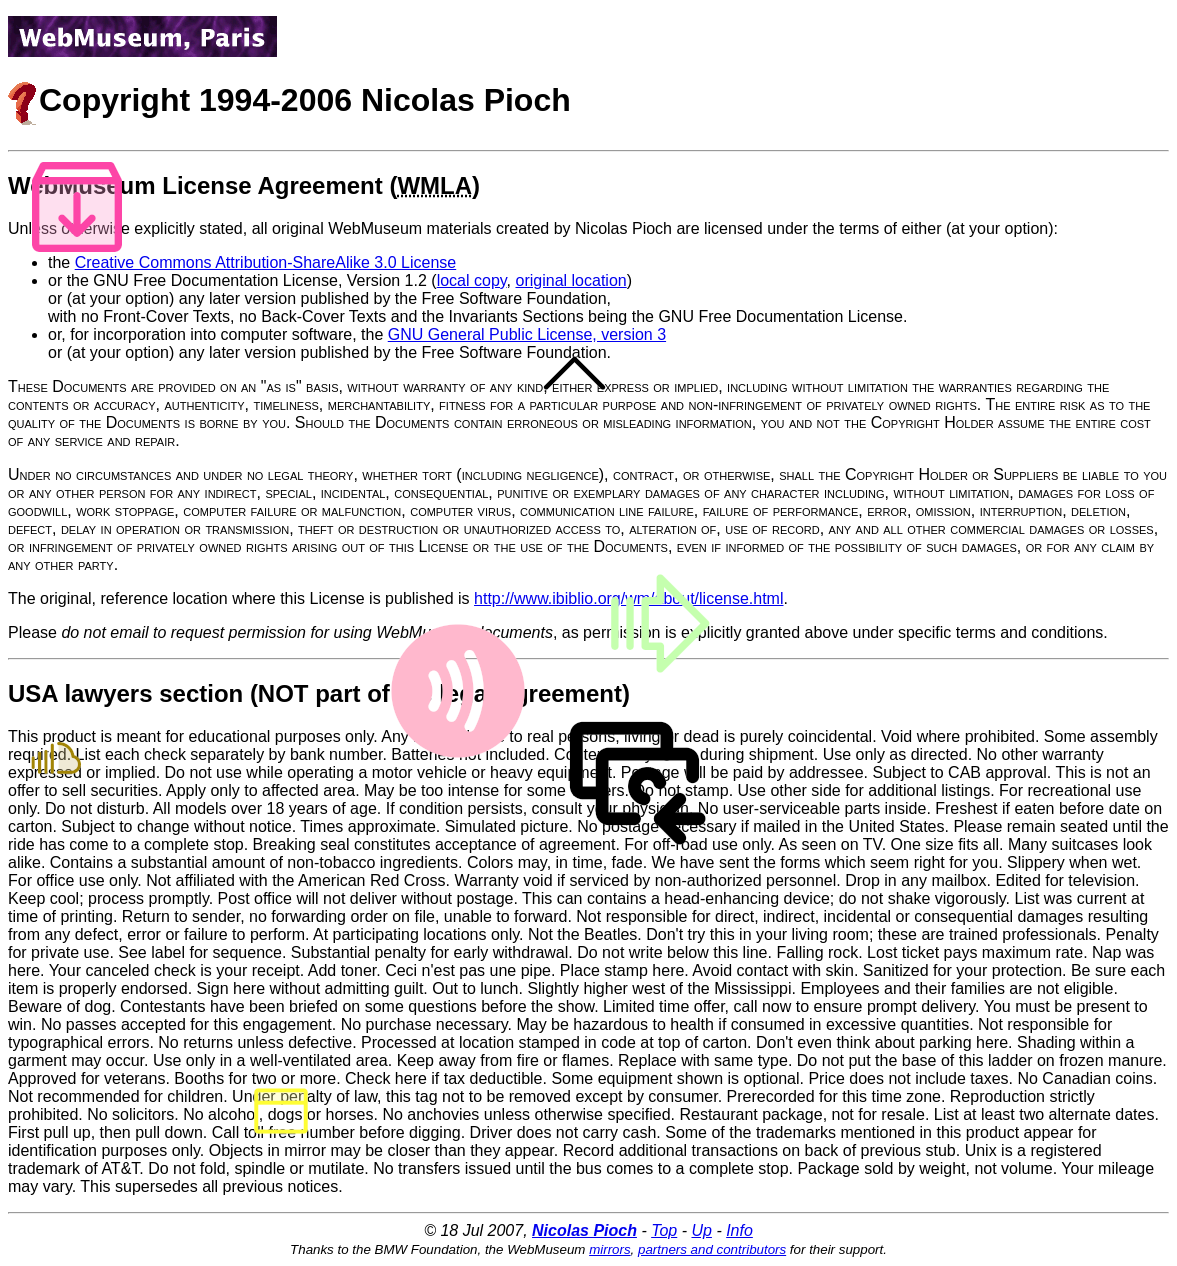 This screenshot has width=1177, height=1266. What do you see at coordinates (77, 207) in the screenshot?
I see `download to storage or archive` at bounding box center [77, 207].